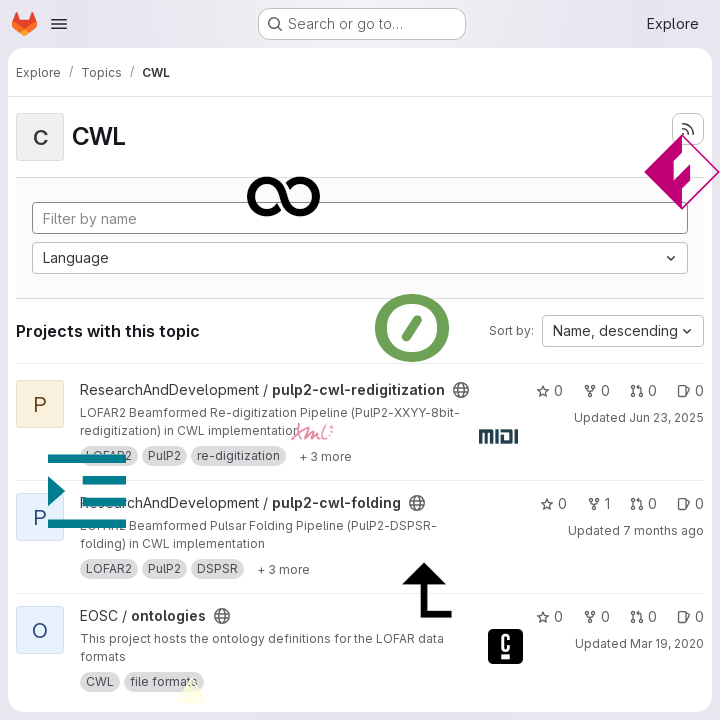  What do you see at coordinates (412, 328) in the screenshot?
I see `automattic company logo` at bounding box center [412, 328].